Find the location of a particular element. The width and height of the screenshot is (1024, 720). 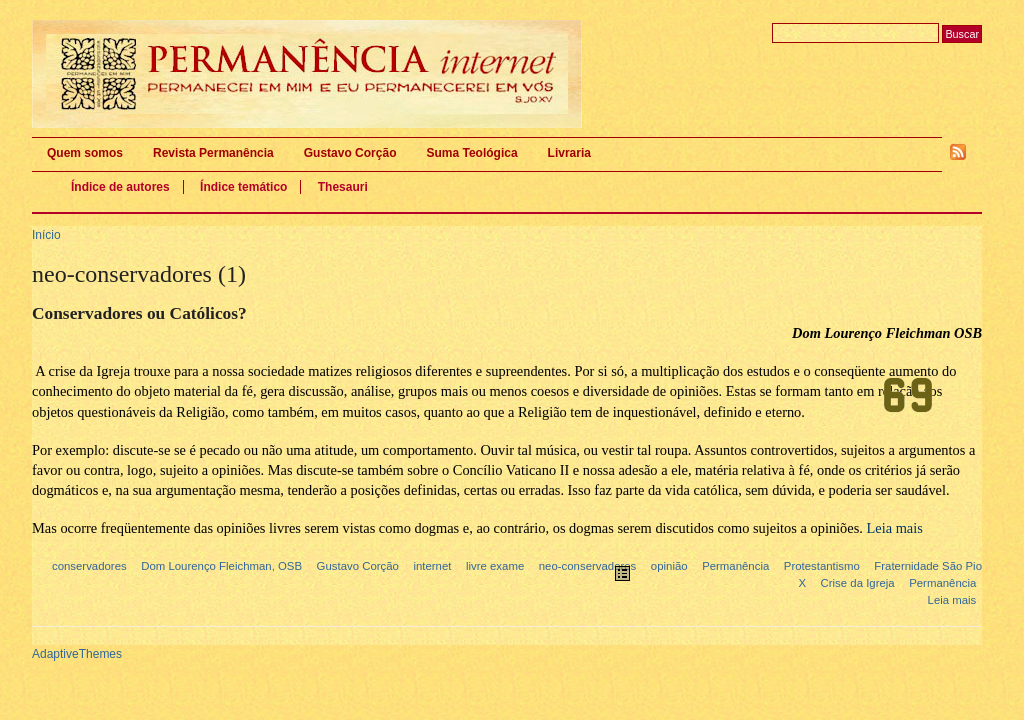

view list details or properties is located at coordinates (622, 573).